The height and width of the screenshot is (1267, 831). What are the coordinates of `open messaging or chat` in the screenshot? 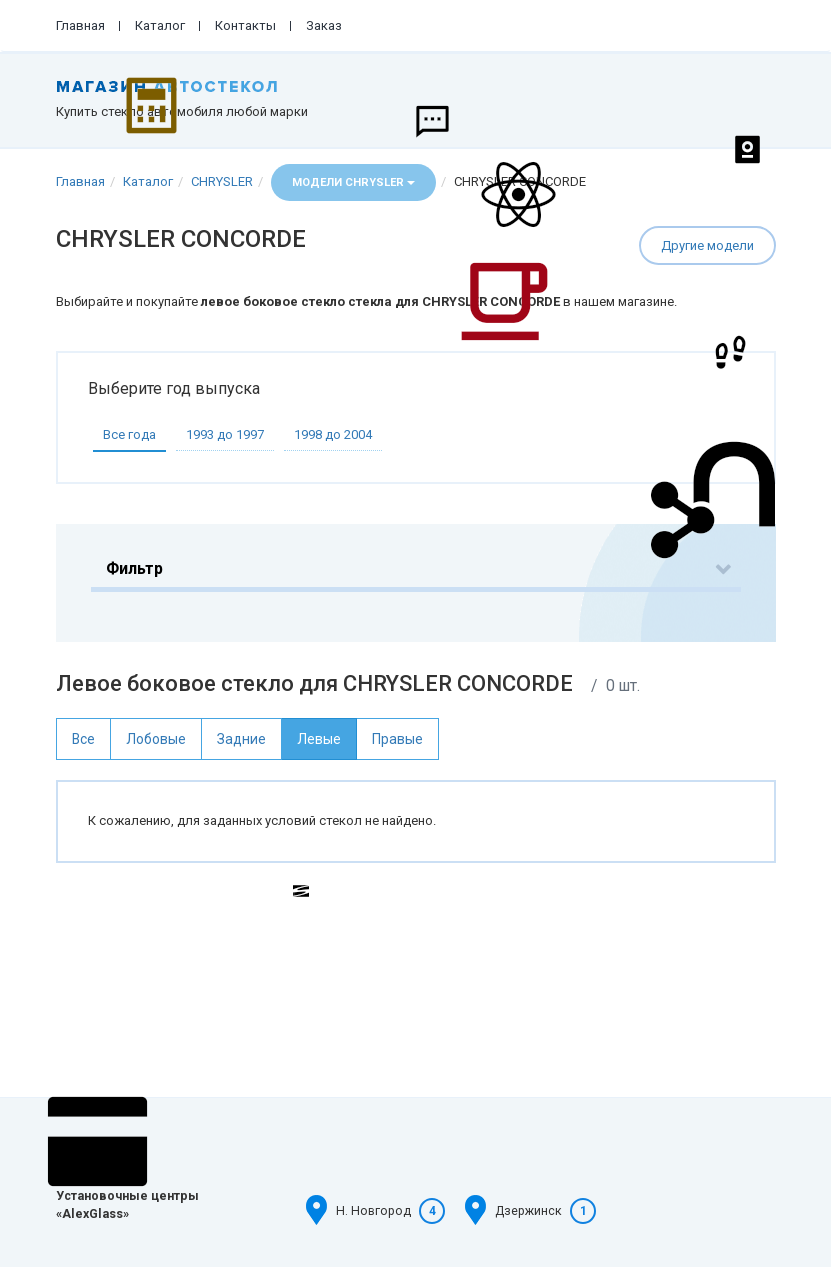 It's located at (432, 120).